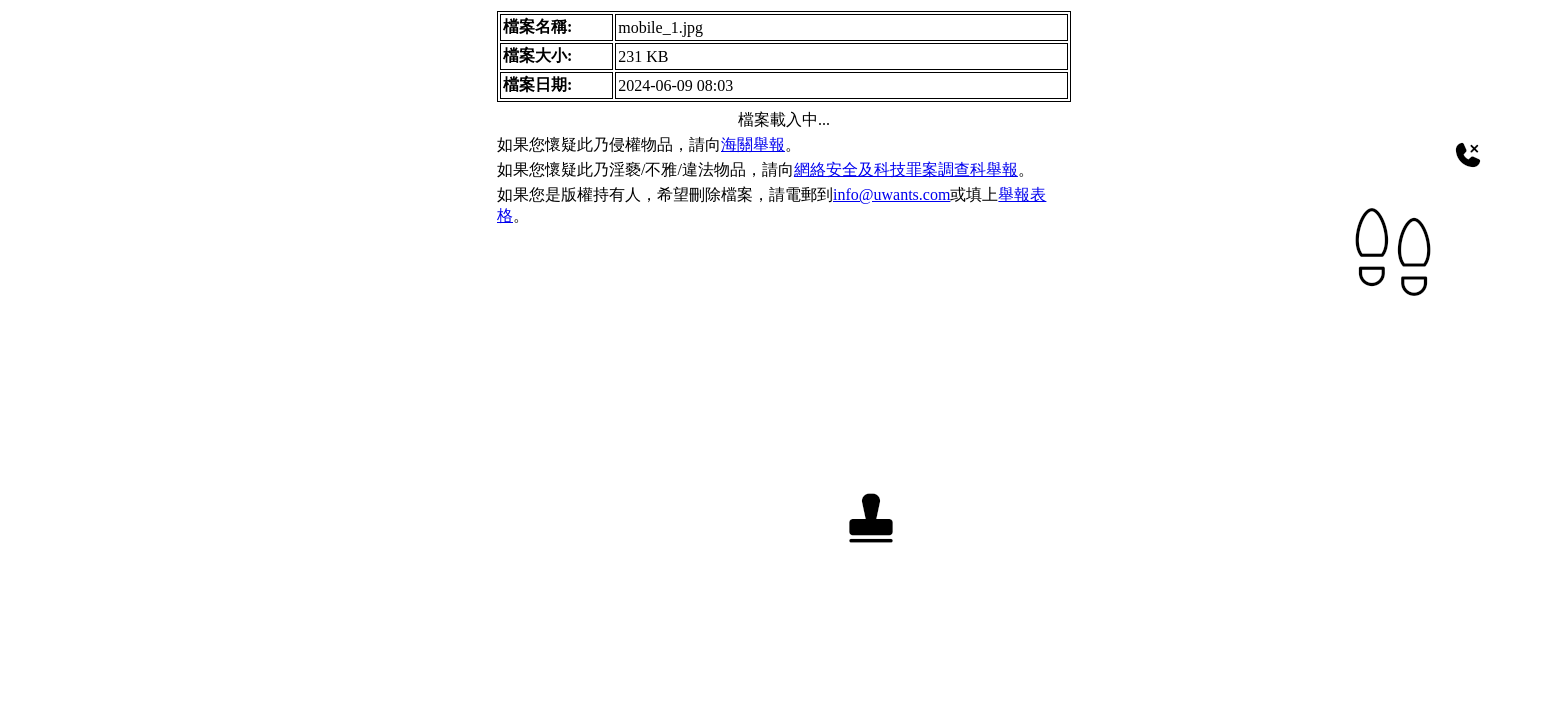 The image size is (1568, 720). What do you see at coordinates (1468, 154) in the screenshot?
I see `end or decline a phone call` at bounding box center [1468, 154].